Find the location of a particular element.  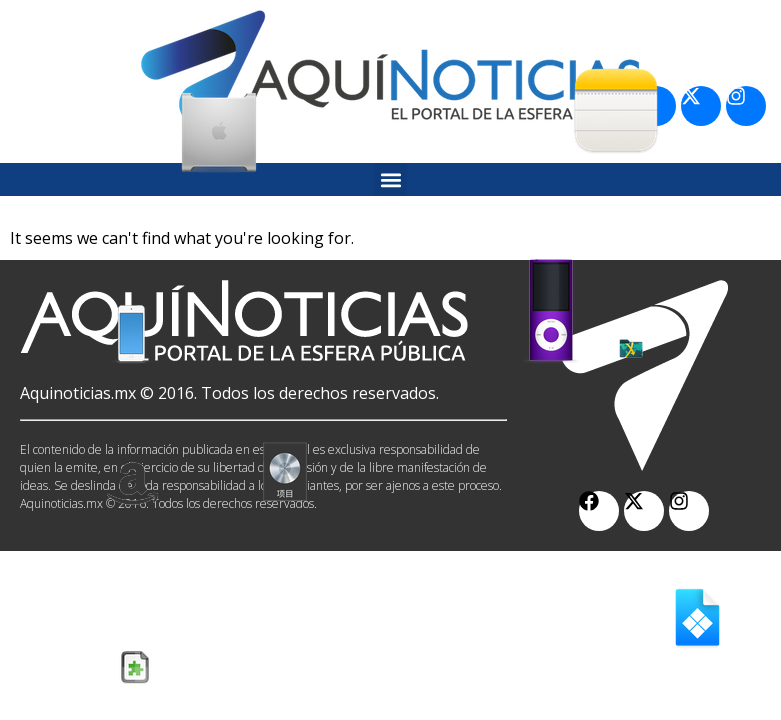

iPod Touch device connected is located at coordinates (131, 334).